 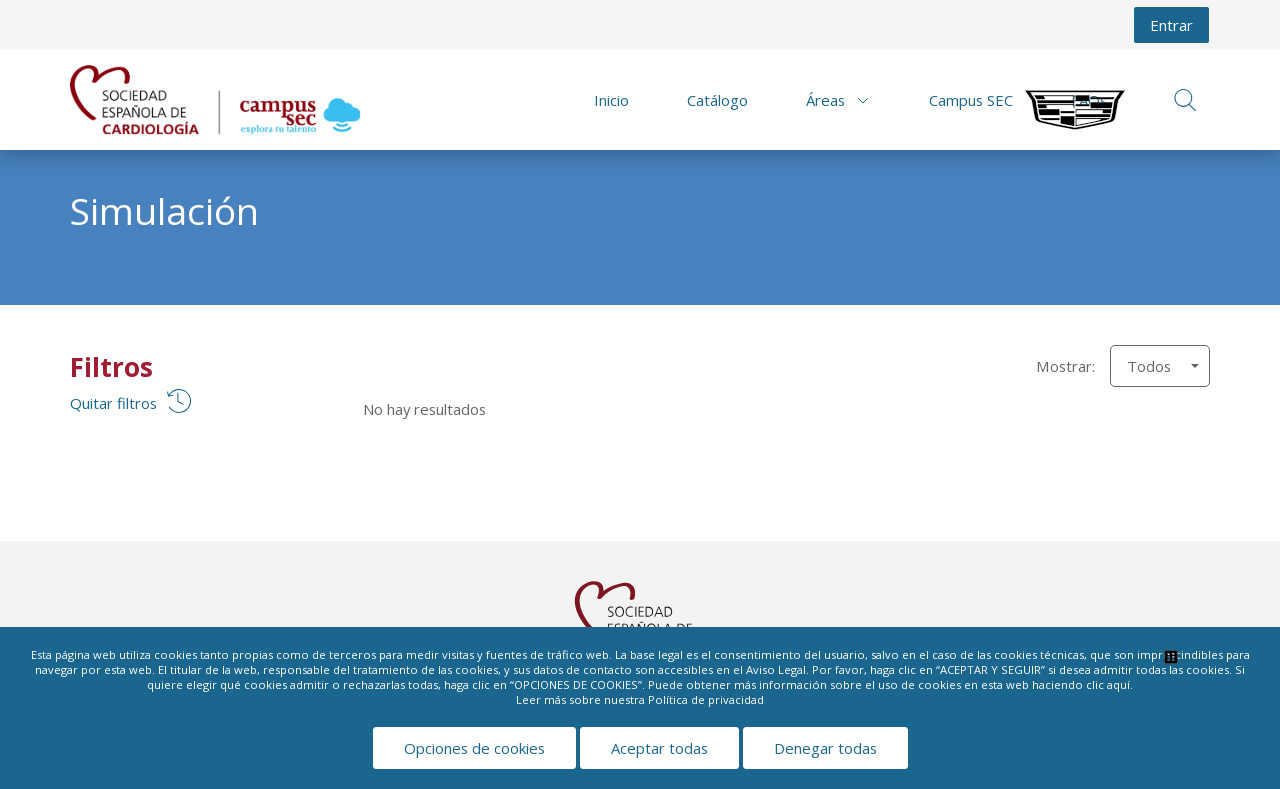 What do you see at coordinates (1171, 657) in the screenshot?
I see `roll the dice or generate a random result` at bounding box center [1171, 657].